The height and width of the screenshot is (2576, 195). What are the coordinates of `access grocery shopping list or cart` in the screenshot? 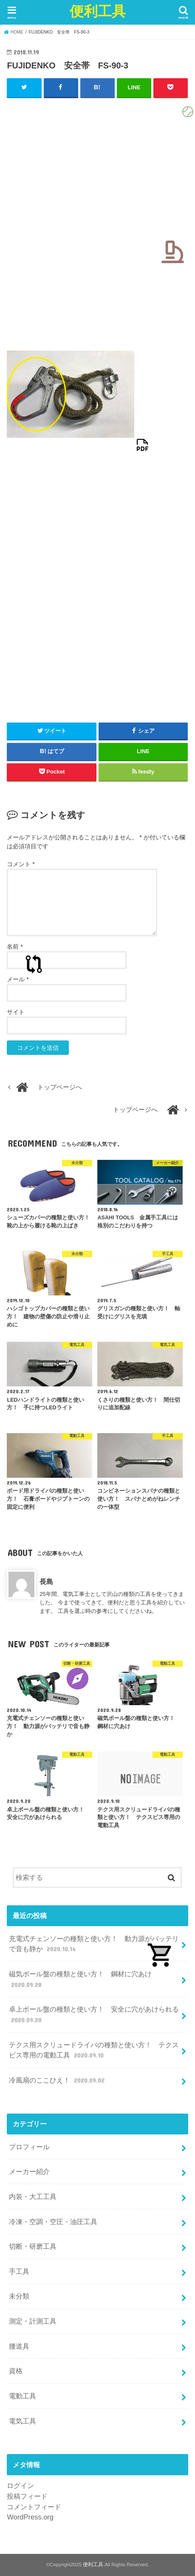 It's located at (161, 1955).